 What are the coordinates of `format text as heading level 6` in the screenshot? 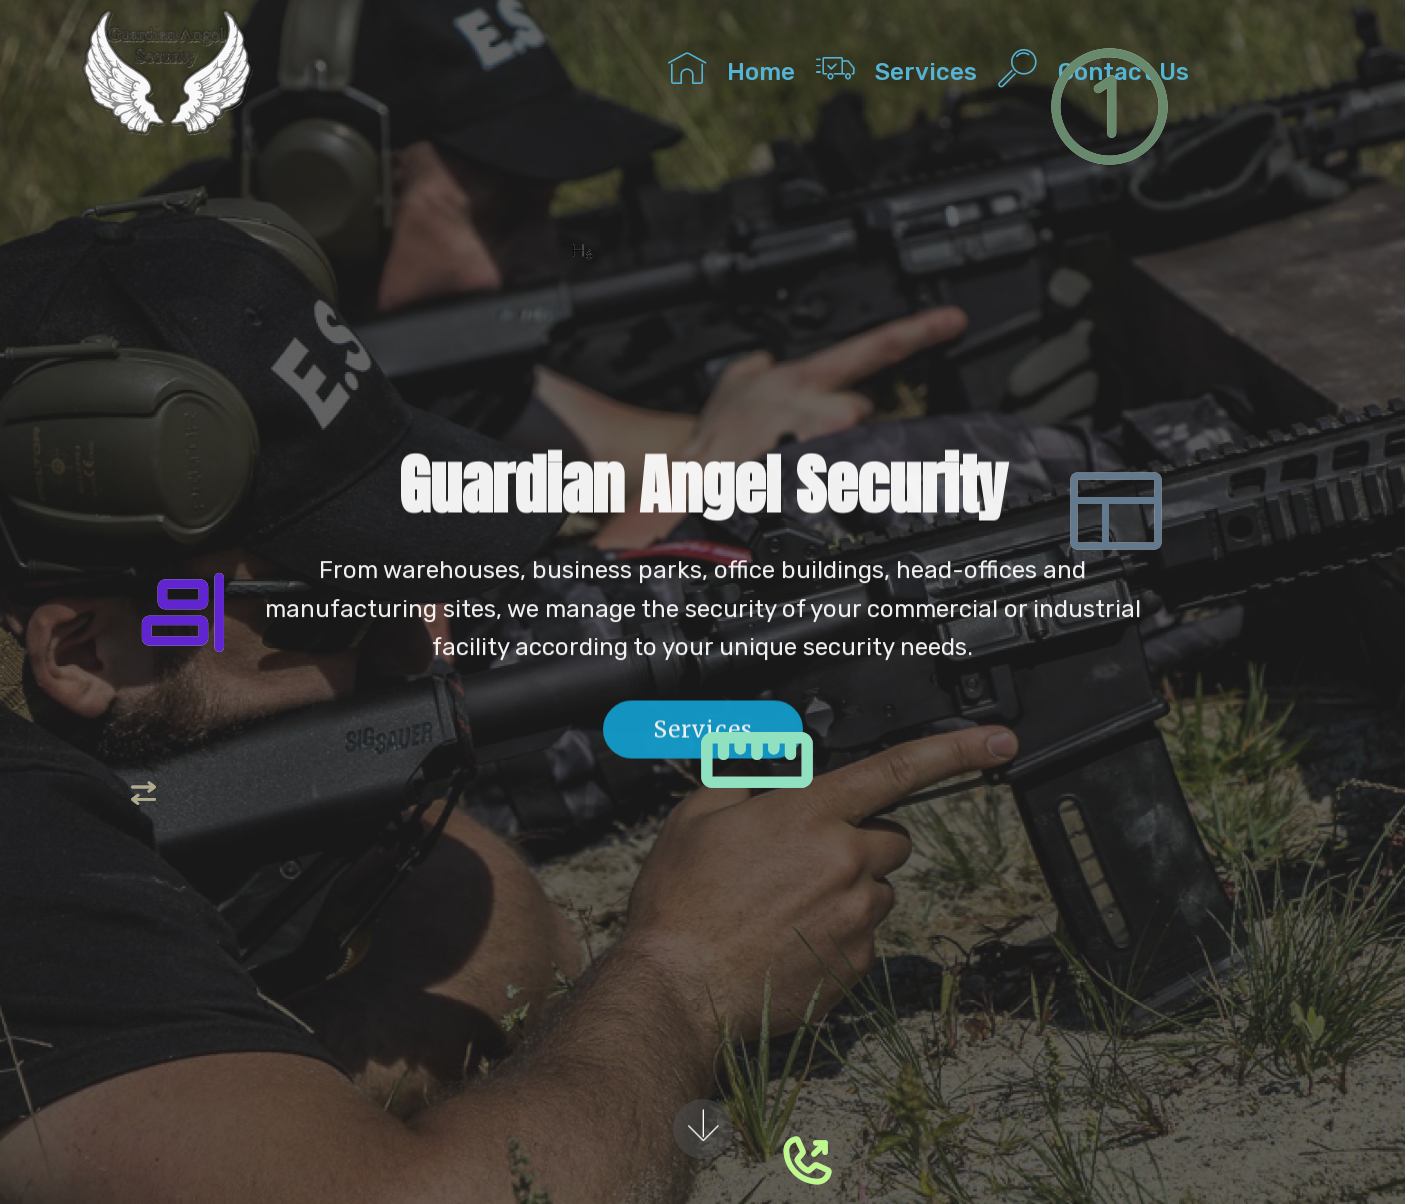 It's located at (581, 251).